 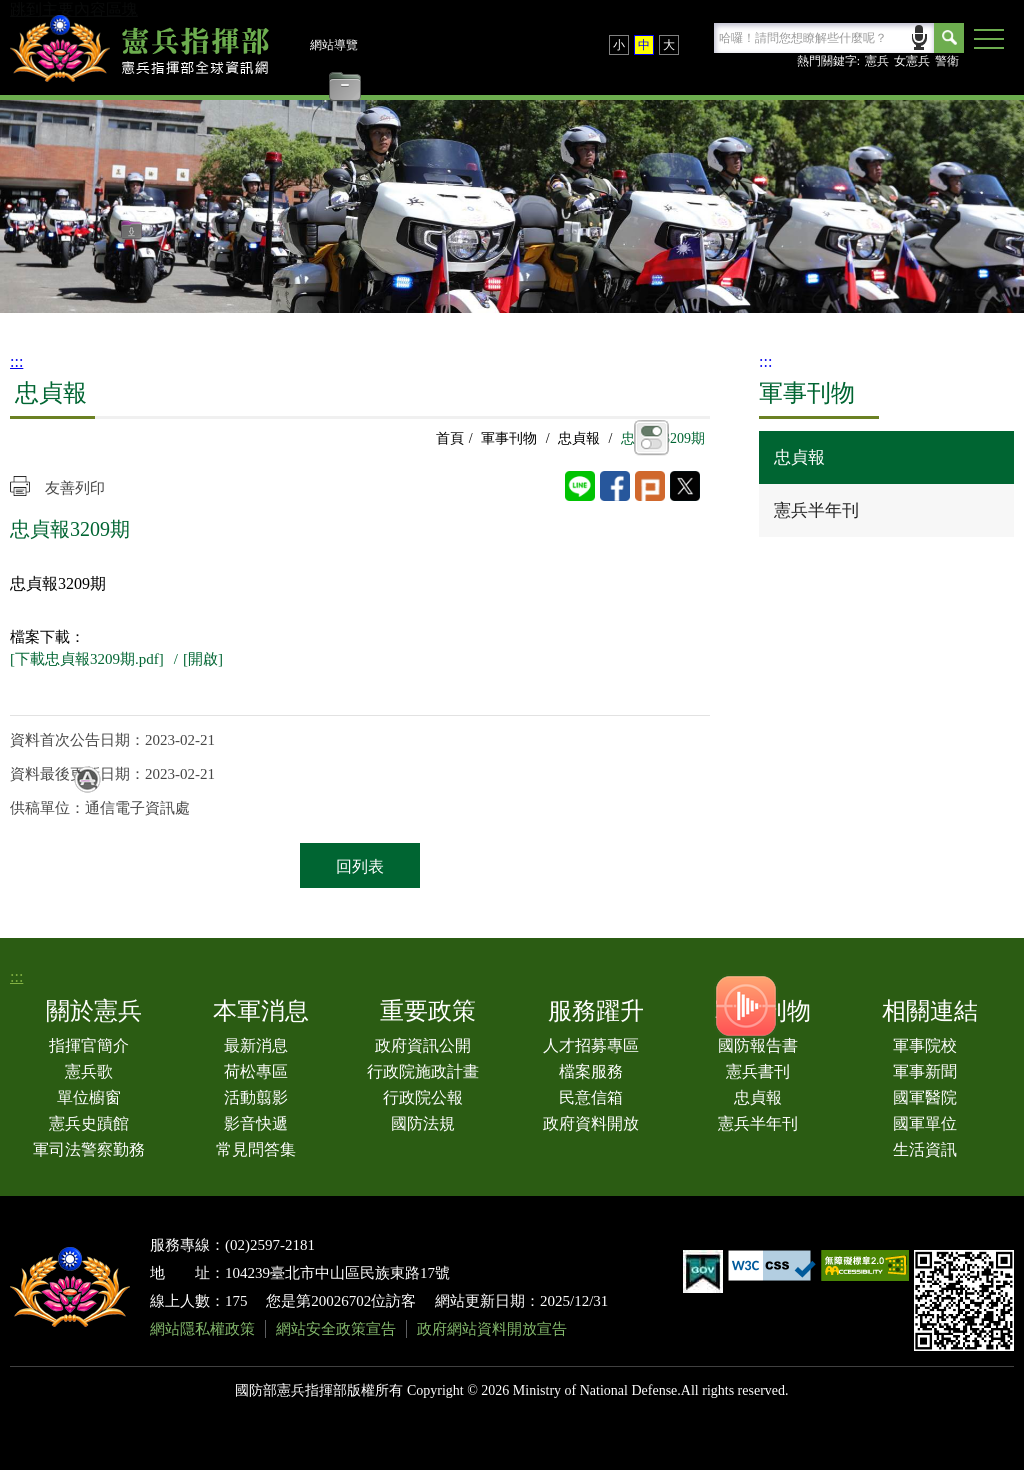 I want to click on open the software updater application, so click(x=87, y=779).